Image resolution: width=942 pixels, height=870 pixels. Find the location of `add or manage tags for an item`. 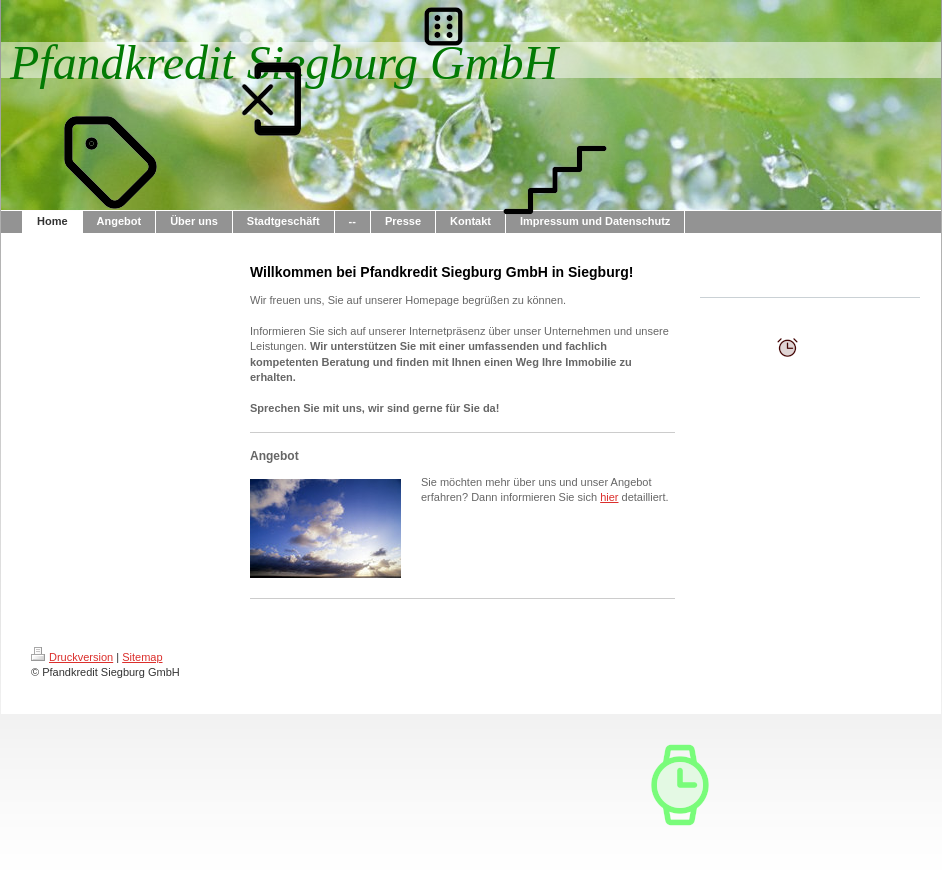

add or manage tags for an item is located at coordinates (110, 162).